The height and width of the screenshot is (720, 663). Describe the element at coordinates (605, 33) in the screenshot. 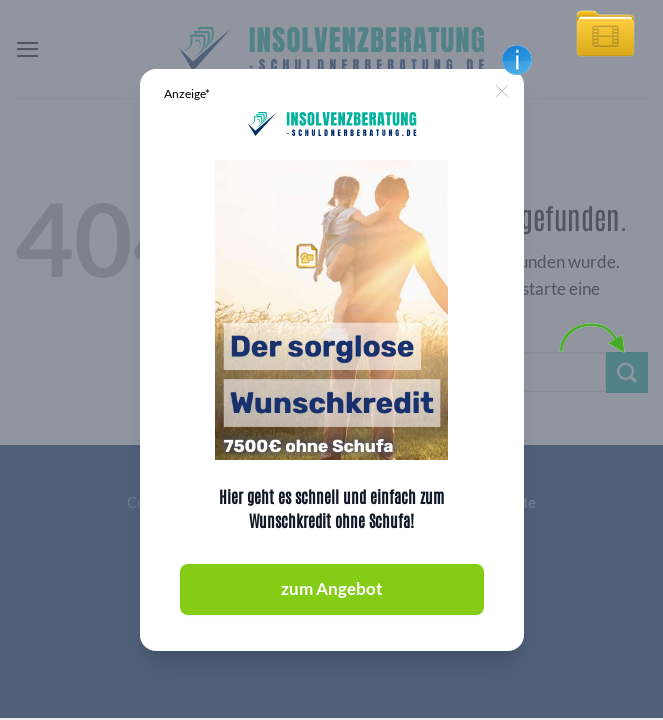

I see `open your videos folder` at that location.